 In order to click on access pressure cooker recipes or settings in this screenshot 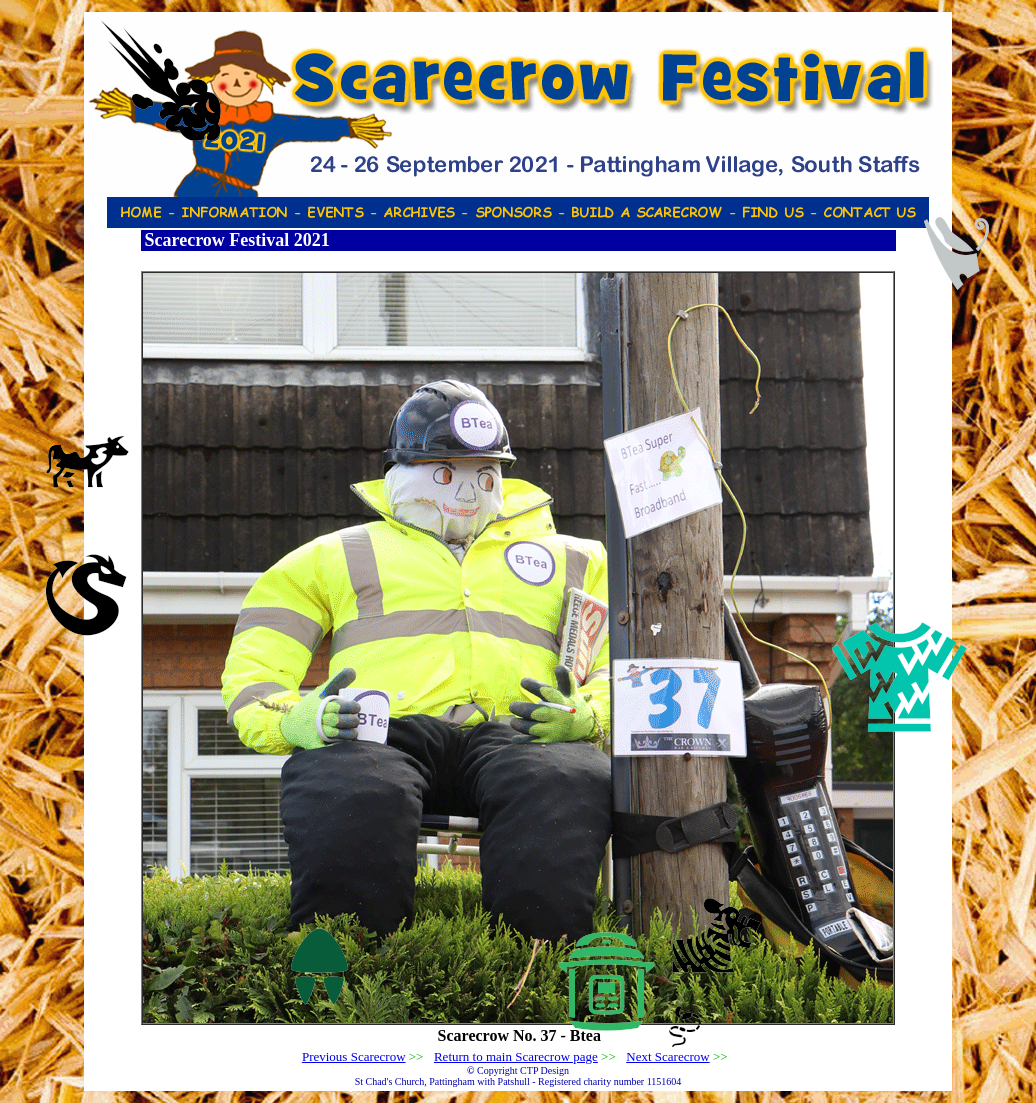, I will do `click(606, 981)`.